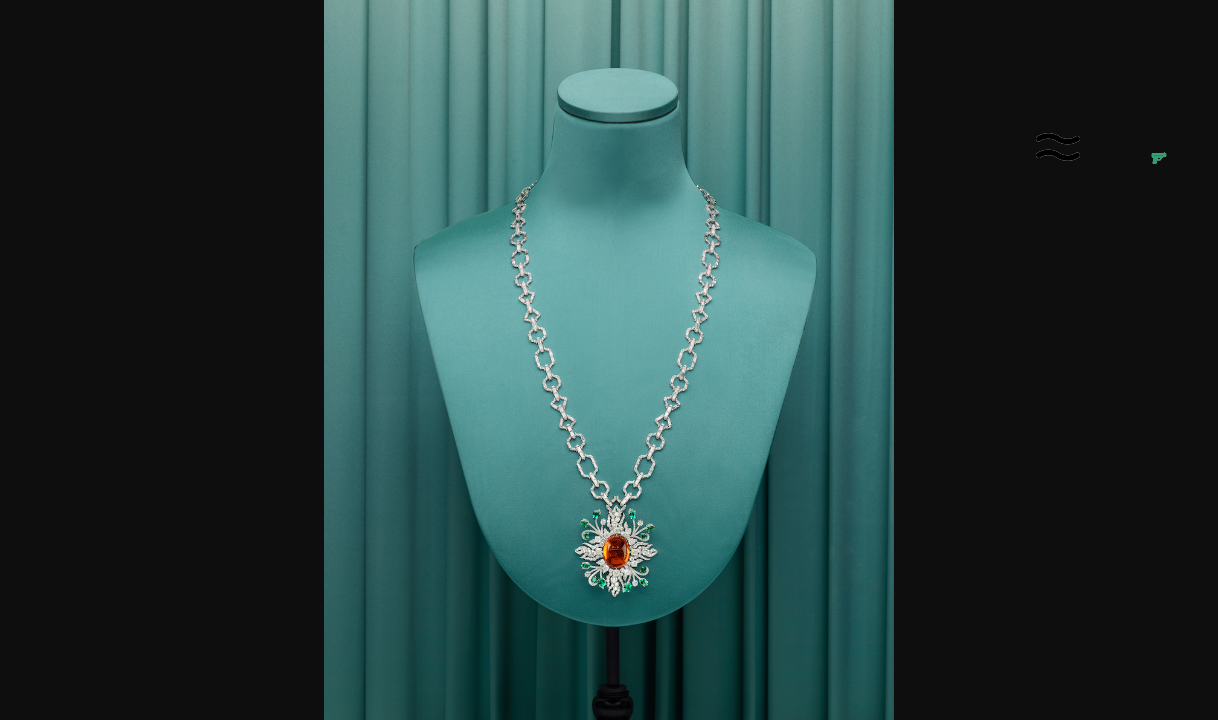  What do you see at coordinates (1159, 158) in the screenshot?
I see `indicates weapon or firearms-related content` at bounding box center [1159, 158].